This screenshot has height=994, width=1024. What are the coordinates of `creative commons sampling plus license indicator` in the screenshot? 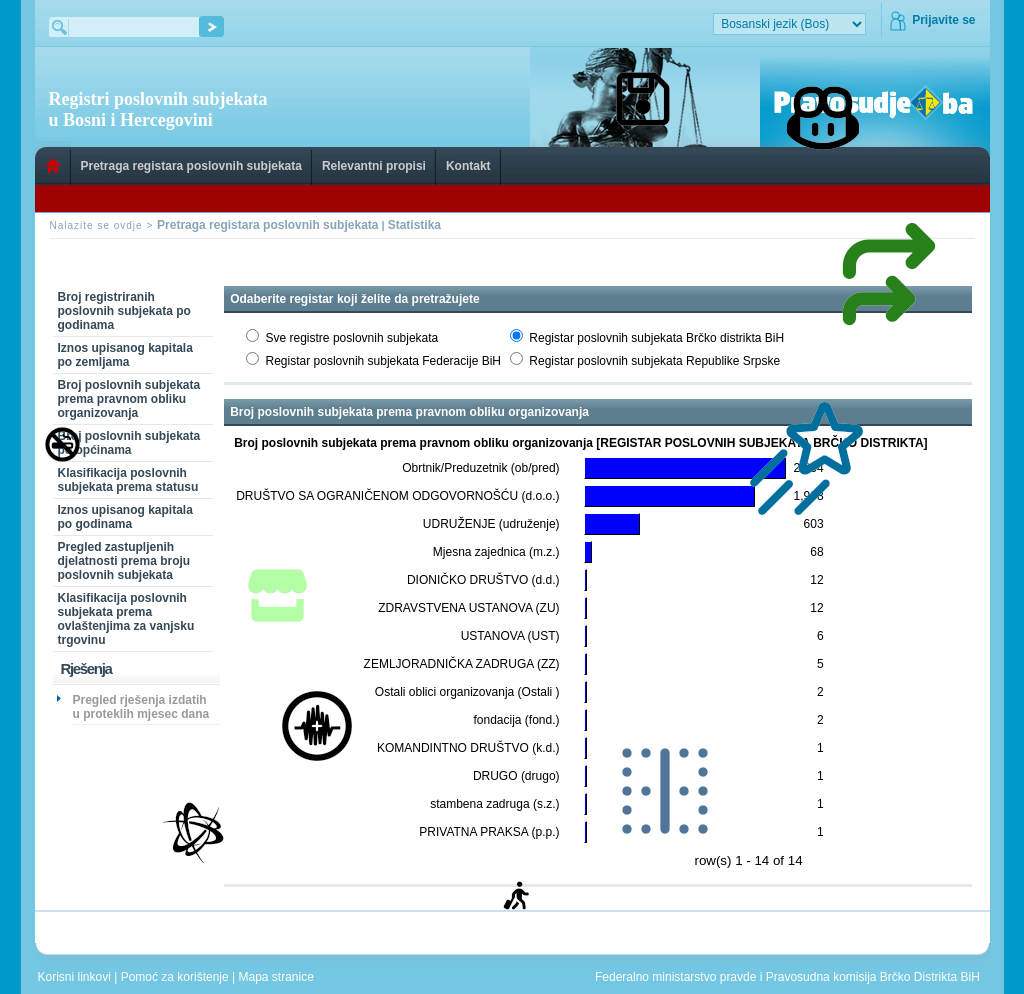 It's located at (317, 726).